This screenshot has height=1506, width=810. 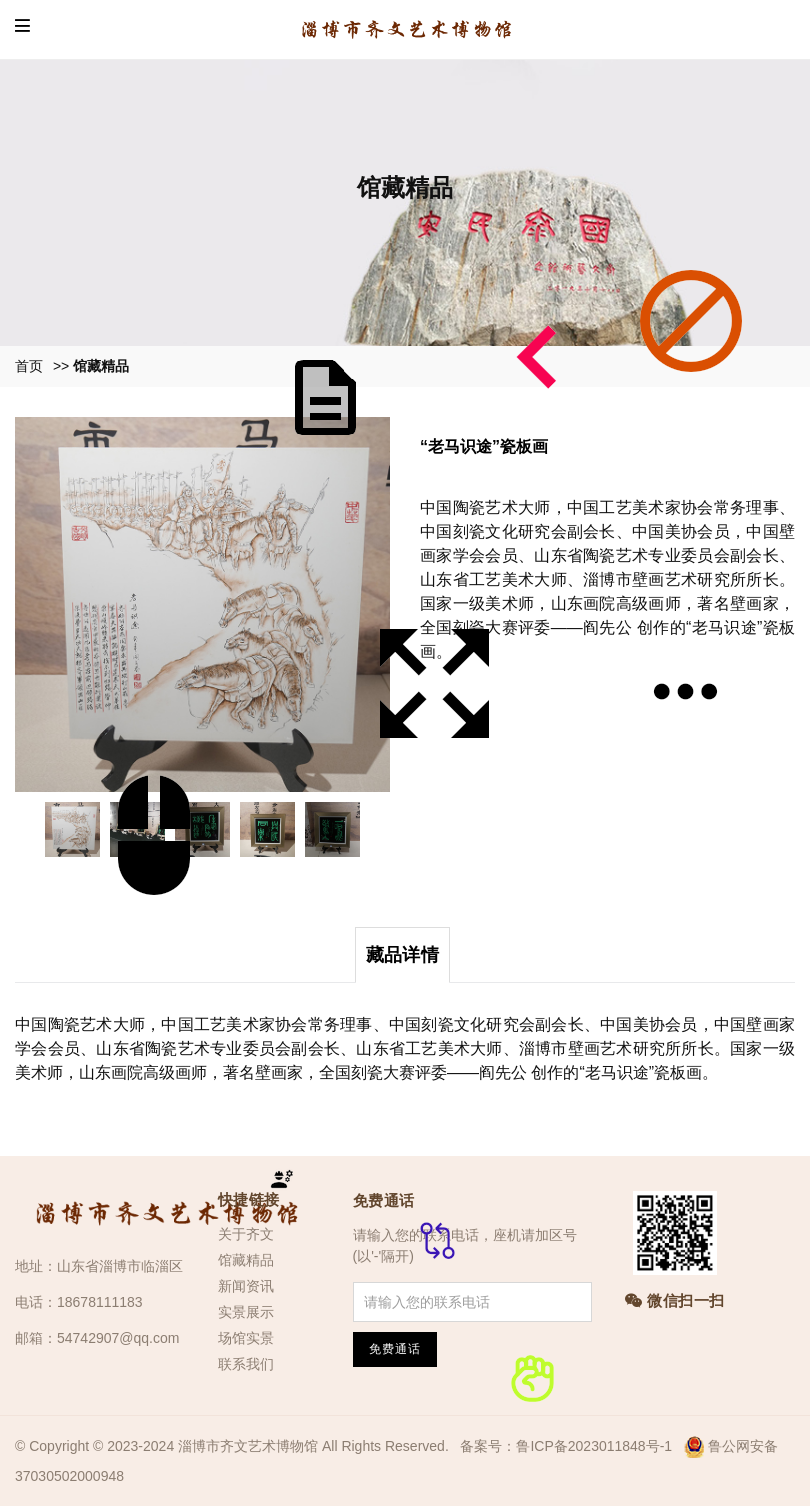 I want to click on indicate solidarity or support, so click(x=532, y=1378).